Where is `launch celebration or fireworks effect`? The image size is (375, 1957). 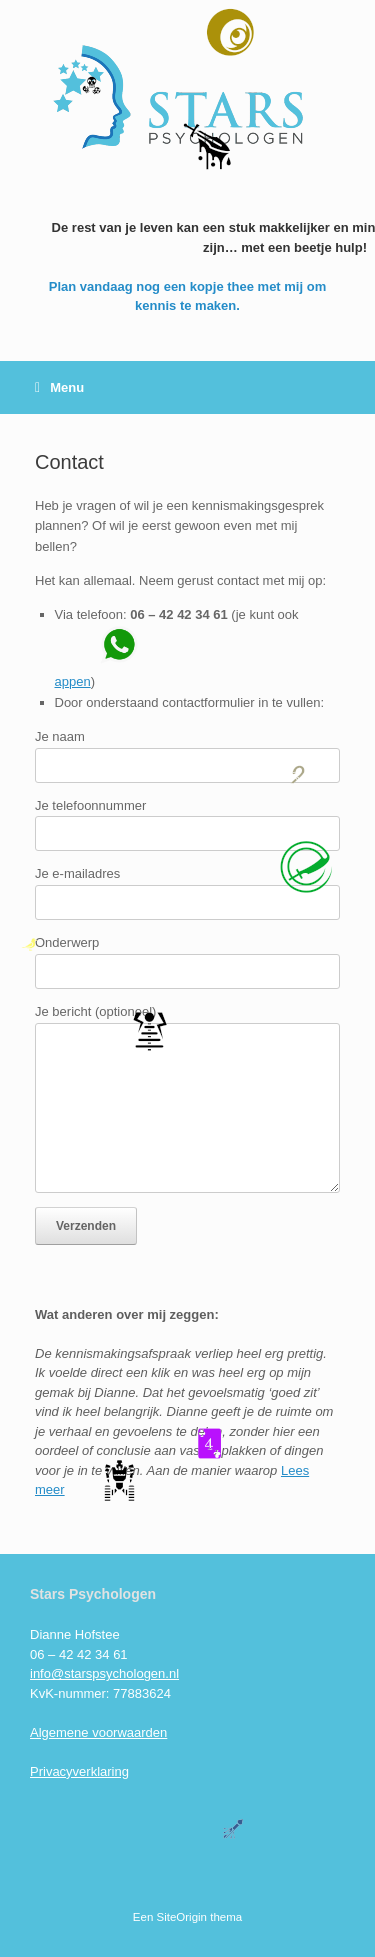
launch celebration or fireworks effect is located at coordinates (233, 1828).